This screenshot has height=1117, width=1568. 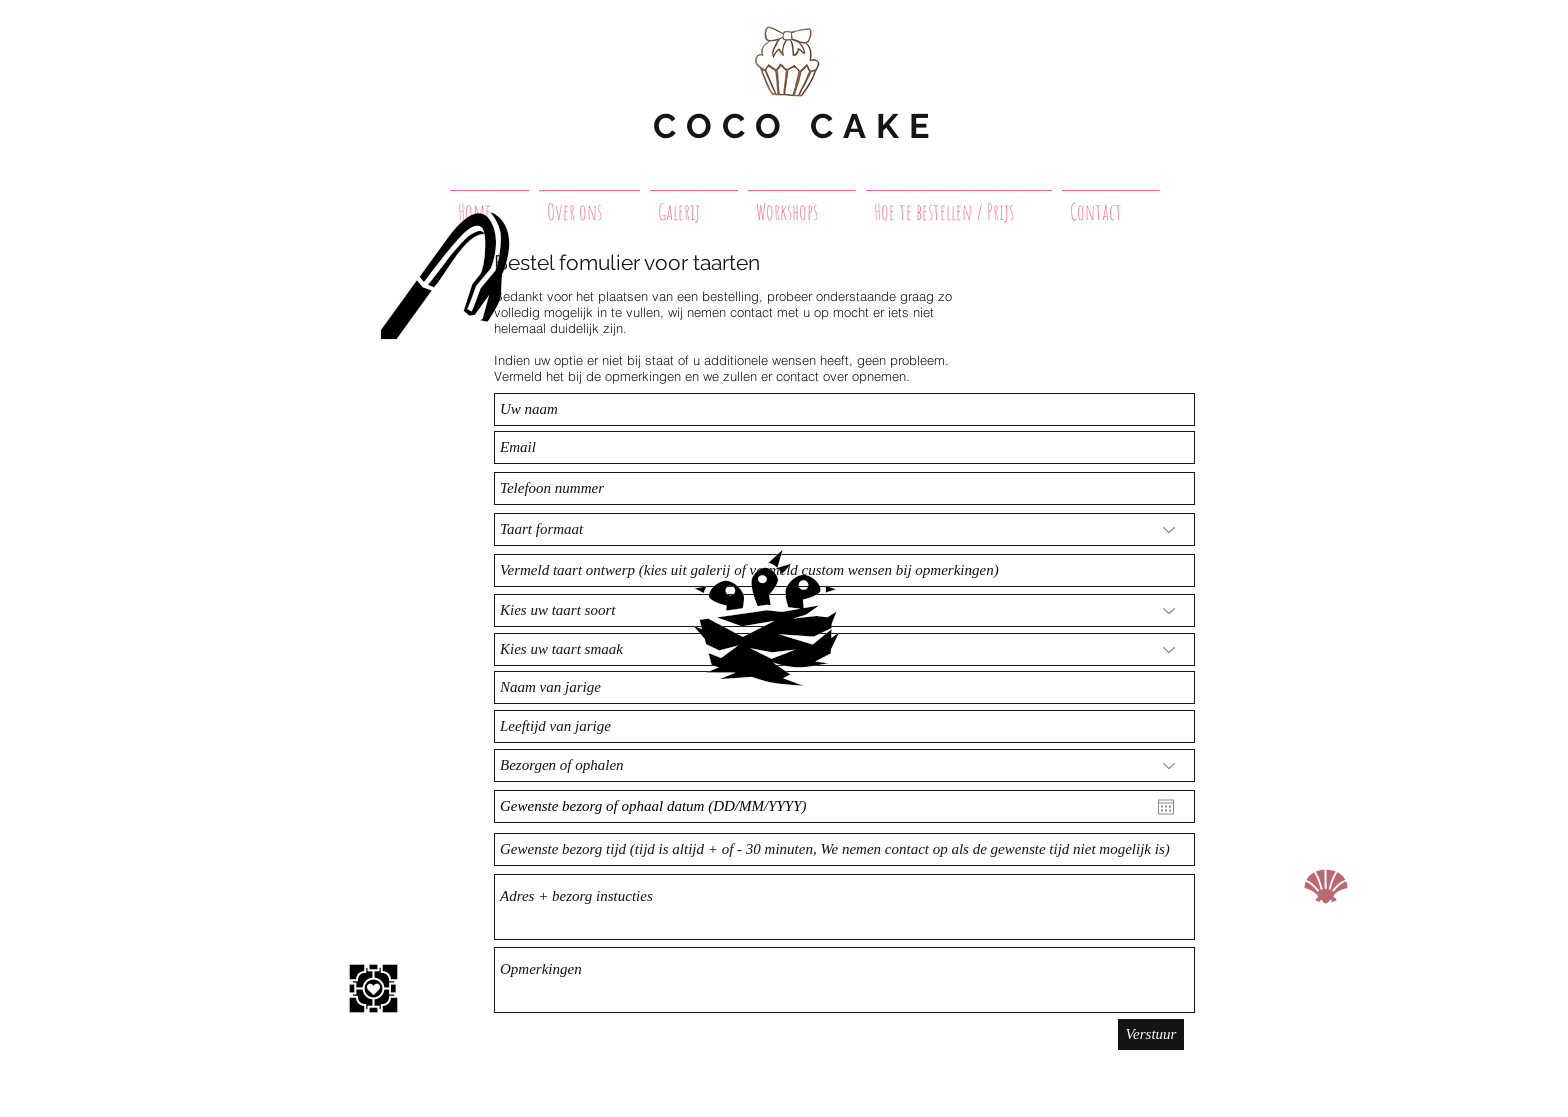 What do you see at coordinates (1326, 886) in the screenshot?
I see `seafood or shellfish category indicator` at bounding box center [1326, 886].